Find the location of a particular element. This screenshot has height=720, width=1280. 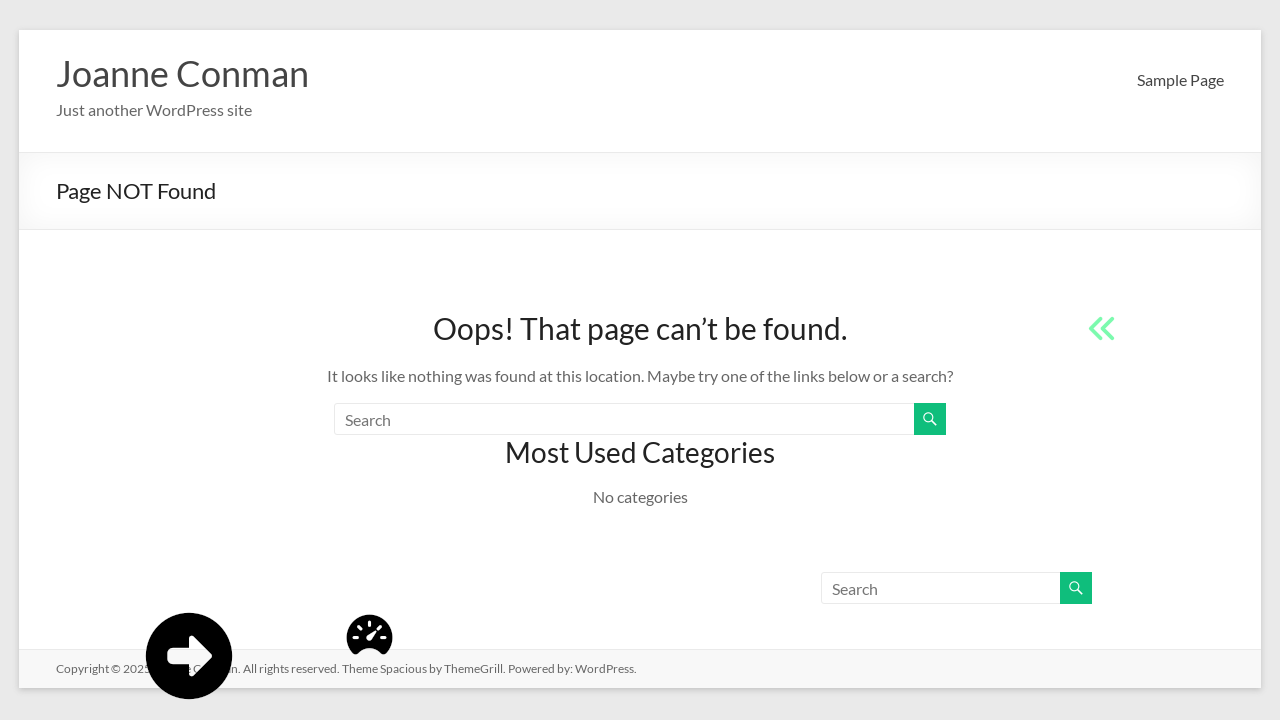

go back to the beginning is located at coordinates (1102, 328).